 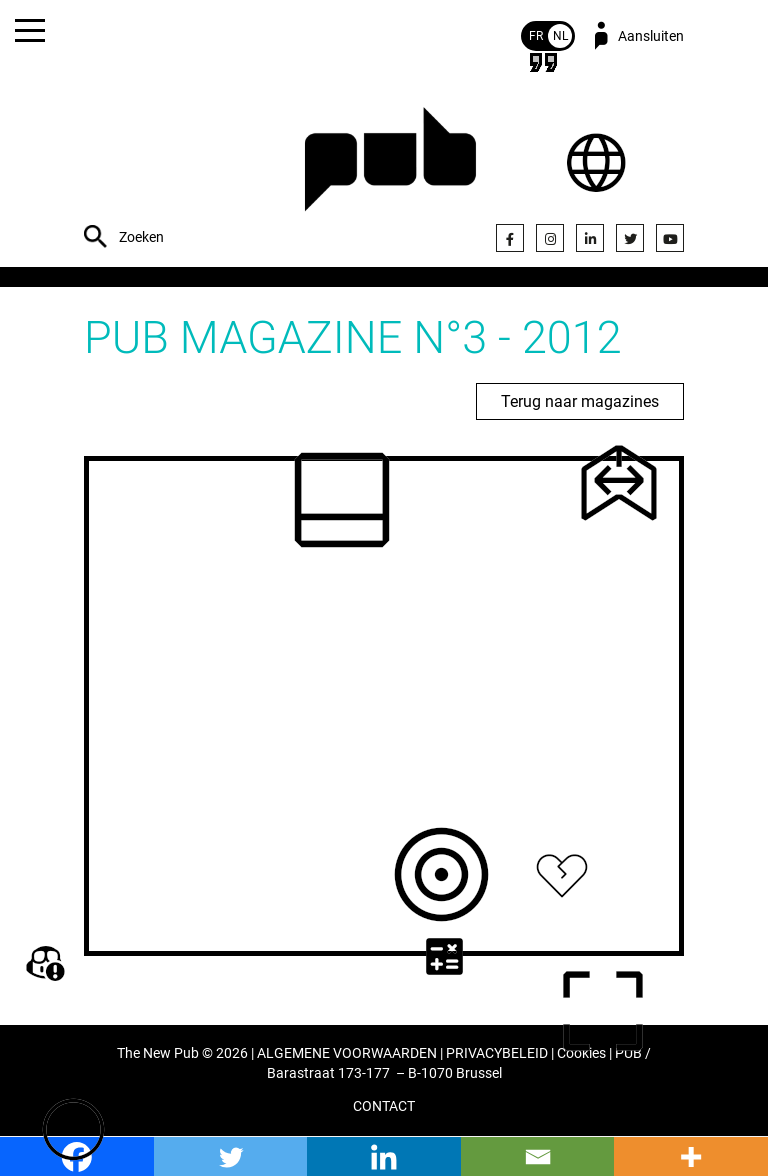 I want to click on insert a block quote, so click(x=543, y=62).